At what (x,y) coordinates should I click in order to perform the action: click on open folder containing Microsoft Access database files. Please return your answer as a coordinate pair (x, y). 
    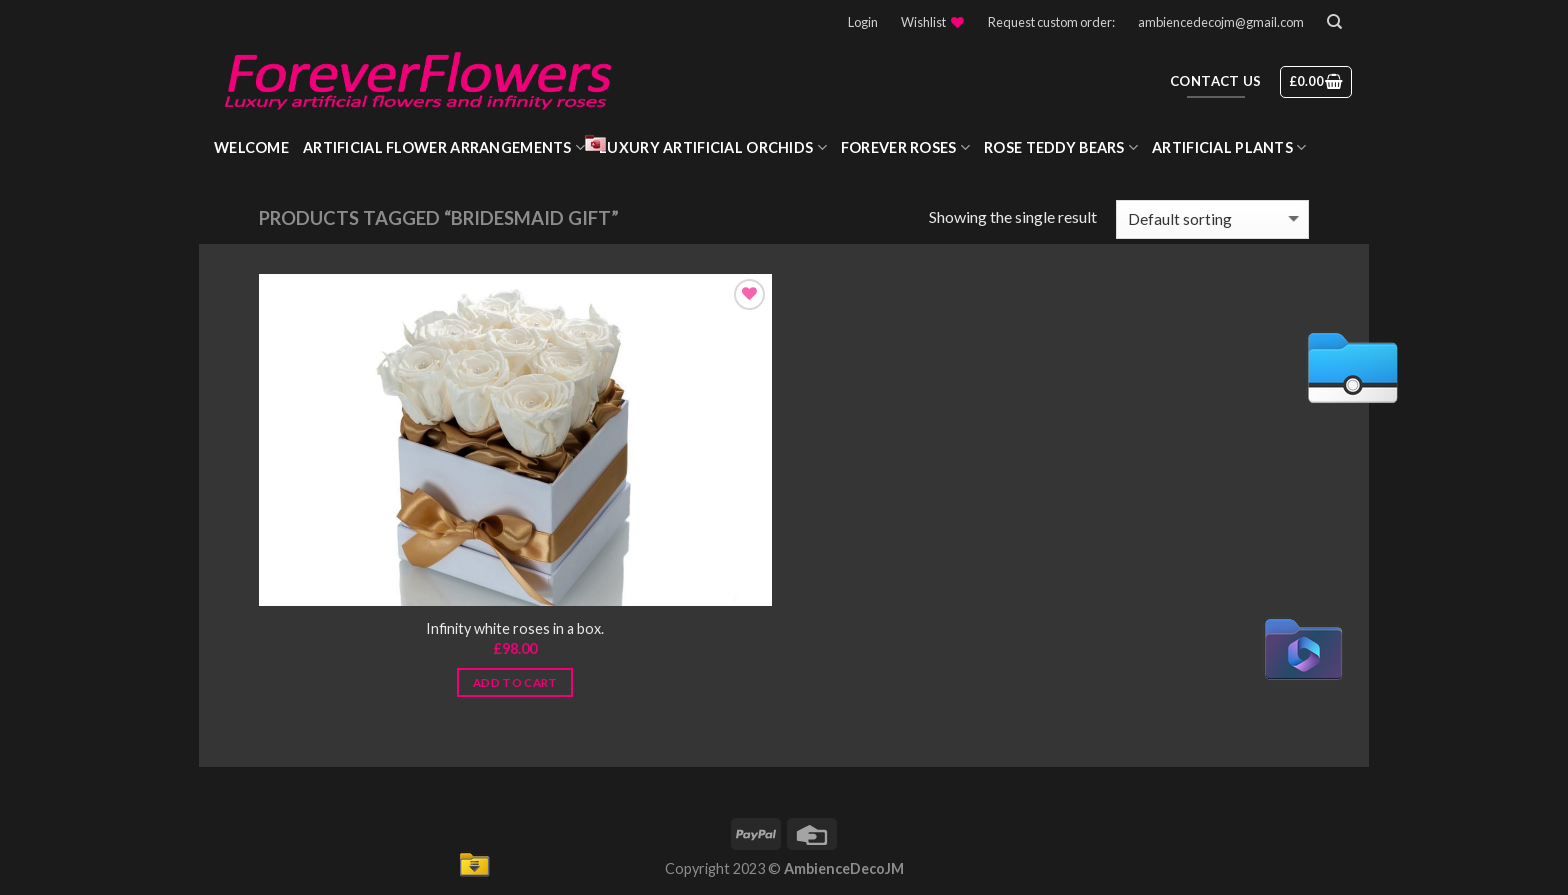
    Looking at the image, I should click on (595, 143).